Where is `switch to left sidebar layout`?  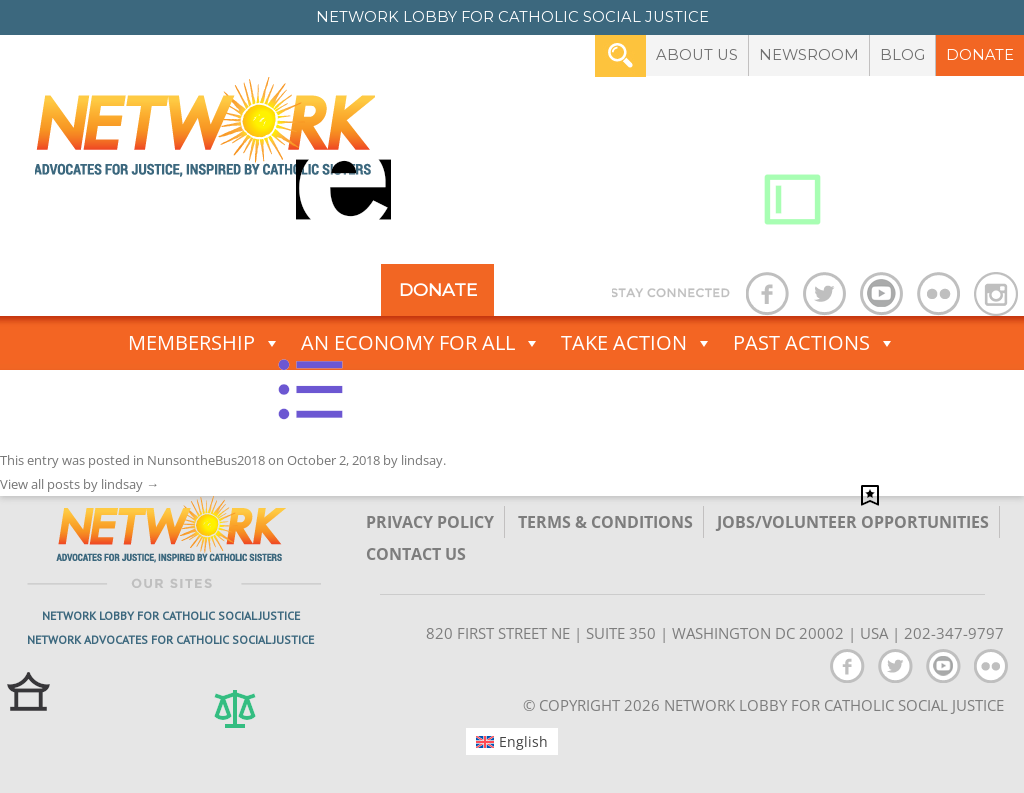
switch to left sidebar layout is located at coordinates (792, 199).